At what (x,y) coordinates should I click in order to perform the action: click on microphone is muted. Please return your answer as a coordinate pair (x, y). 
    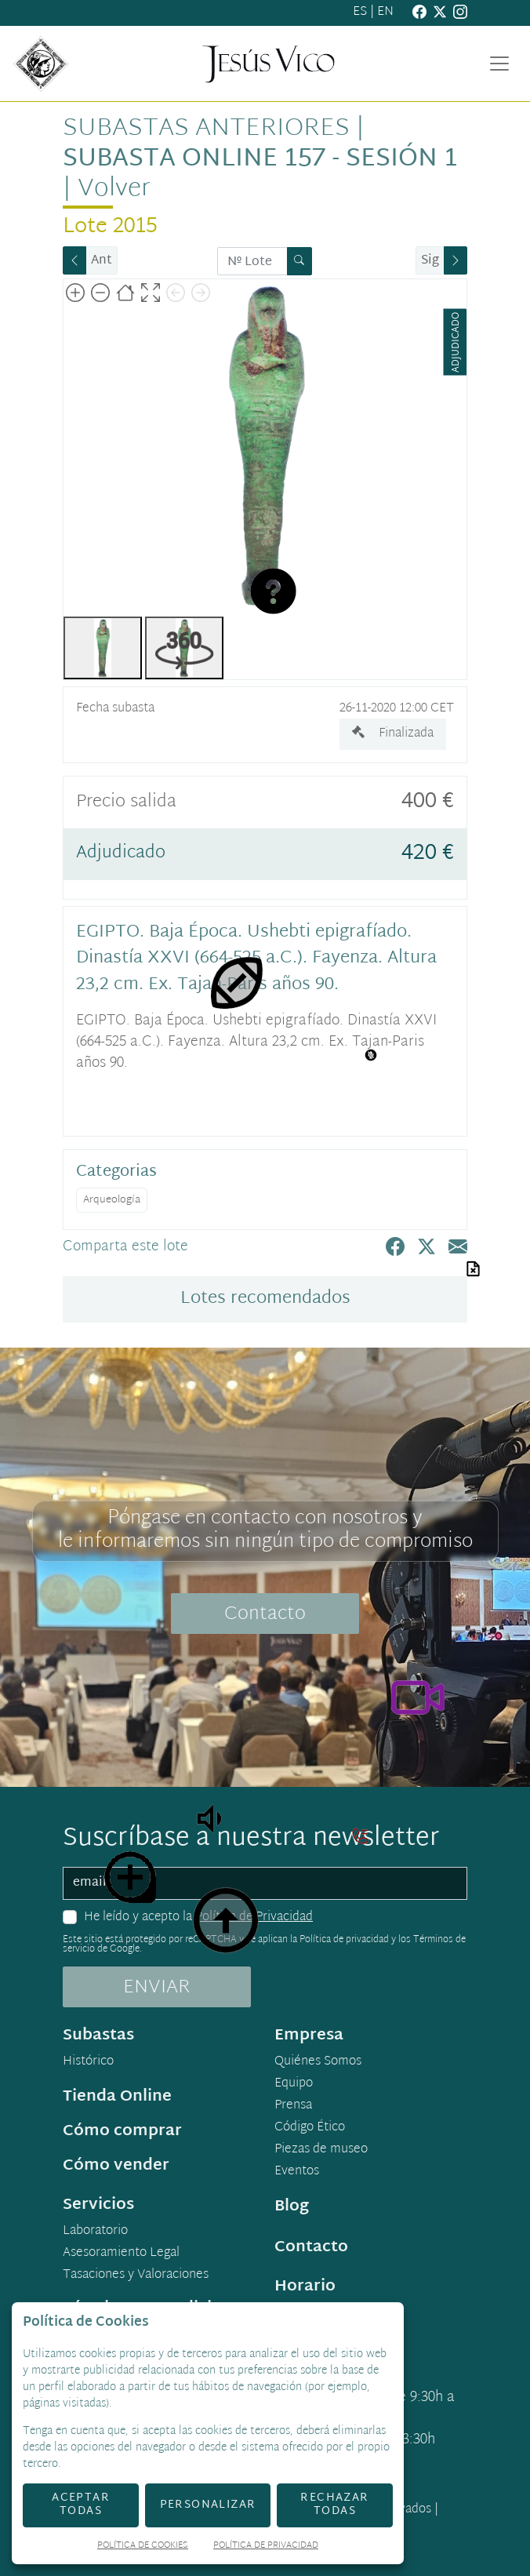
    Looking at the image, I should click on (371, 1055).